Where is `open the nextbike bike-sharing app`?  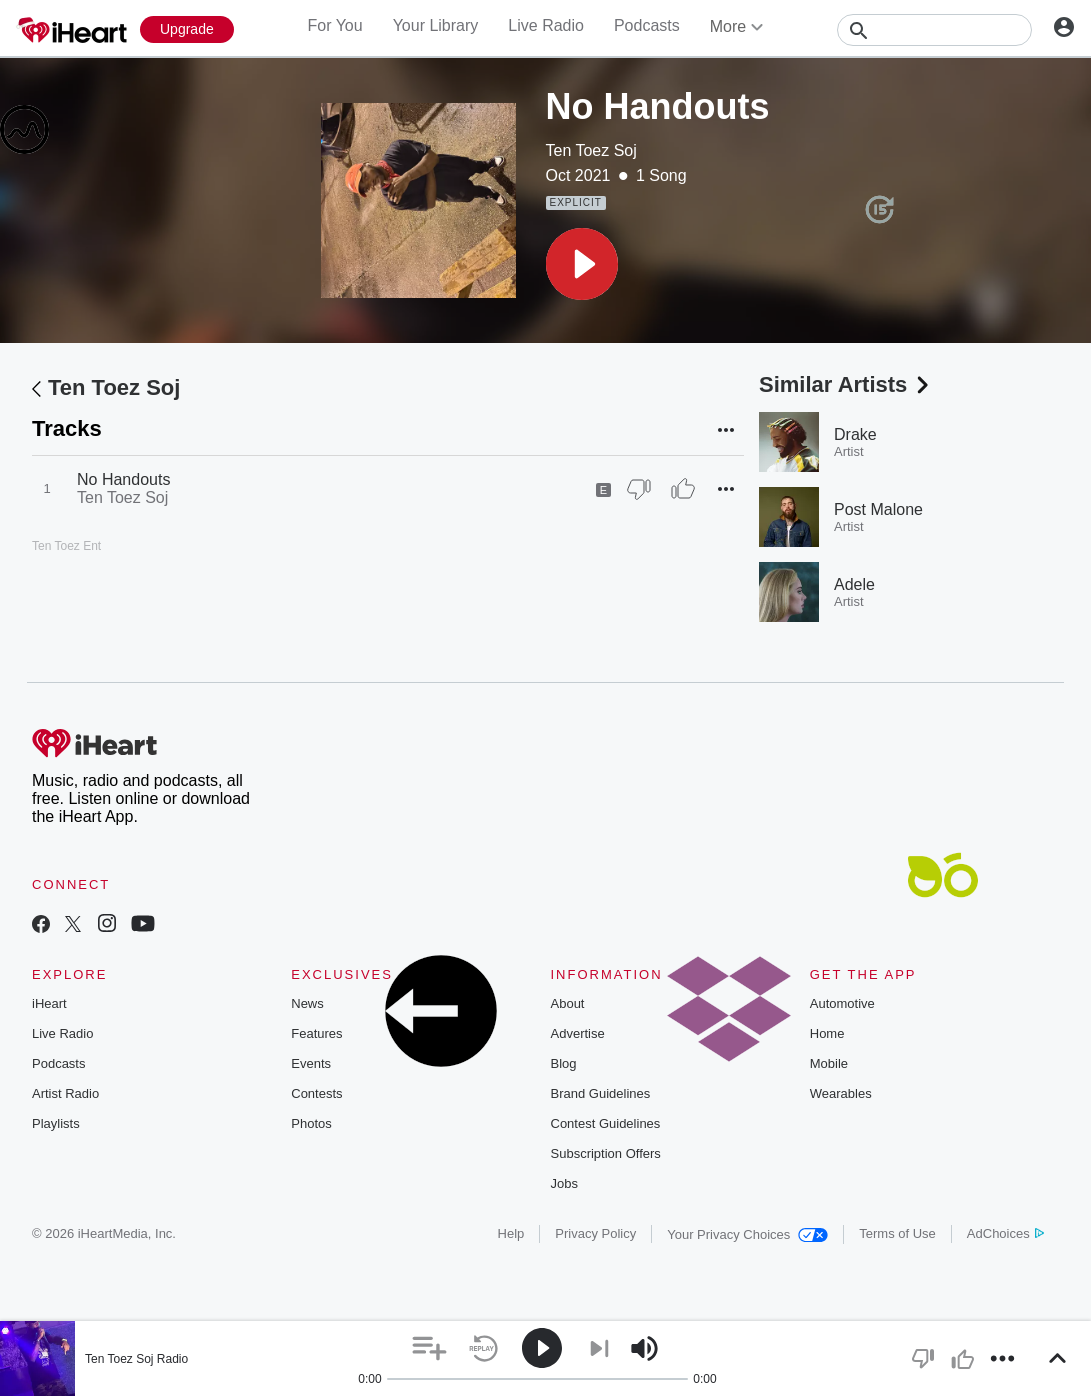 open the nextbike bike-sharing app is located at coordinates (943, 875).